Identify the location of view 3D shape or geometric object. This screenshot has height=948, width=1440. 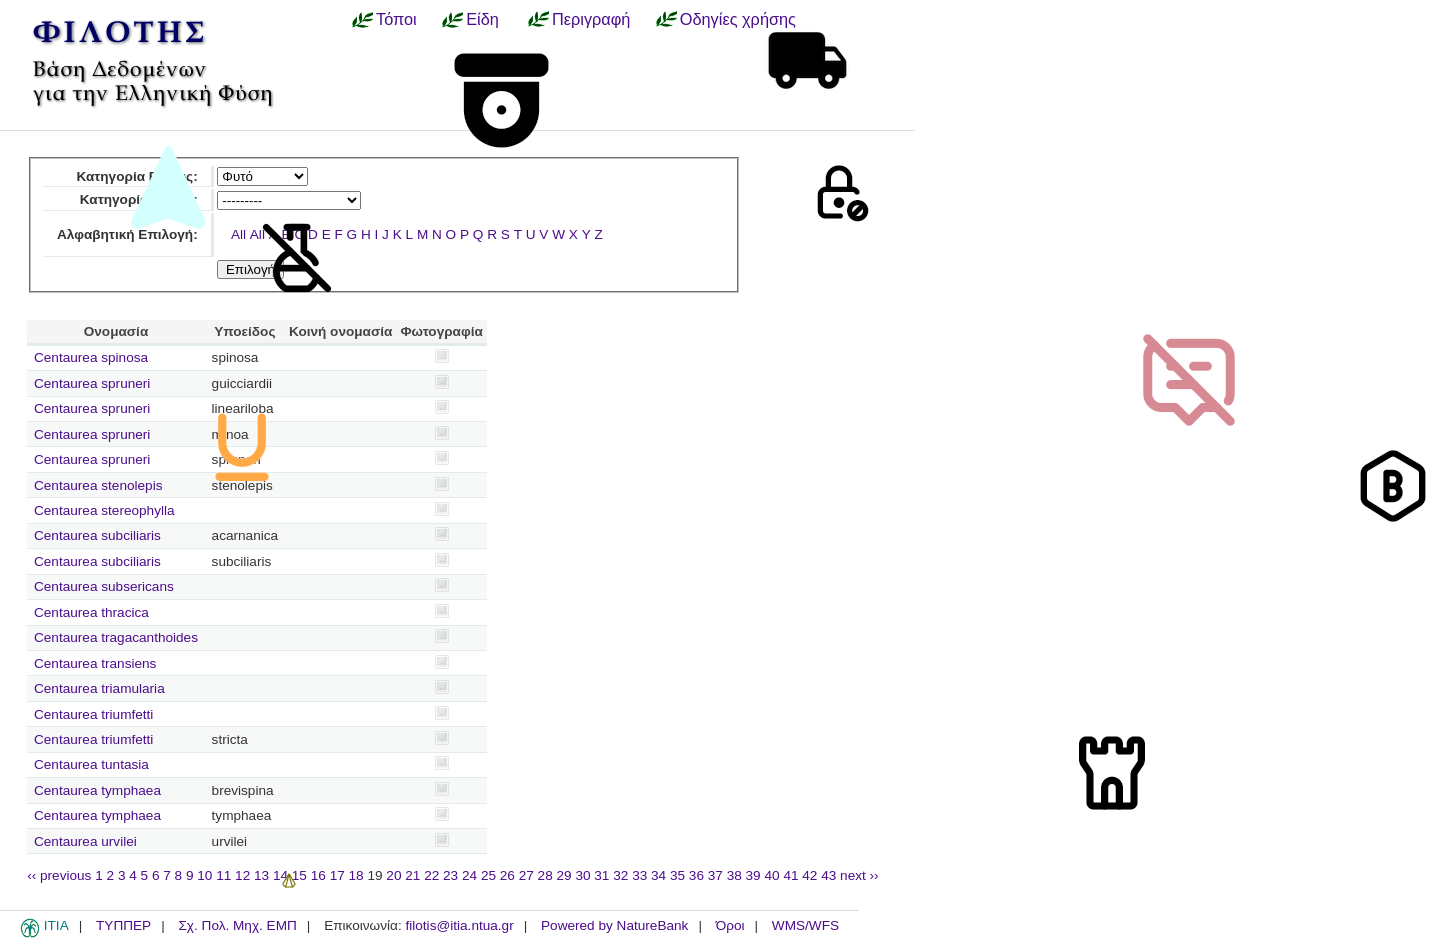
(289, 881).